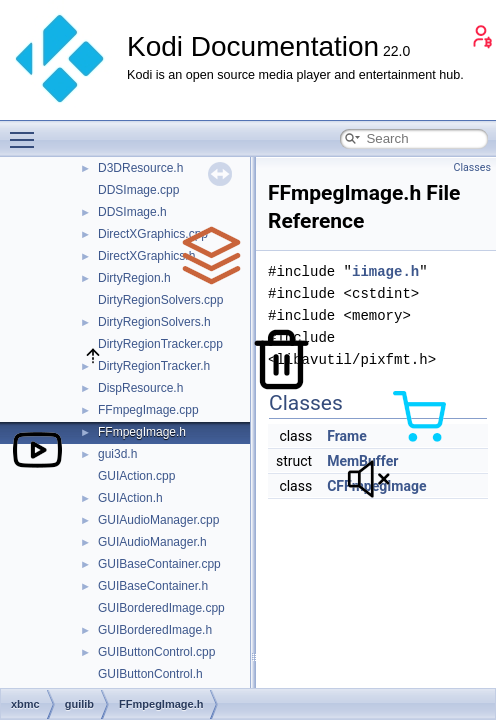  What do you see at coordinates (93, 356) in the screenshot?
I see `upload in progress or pending` at bounding box center [93, 356].